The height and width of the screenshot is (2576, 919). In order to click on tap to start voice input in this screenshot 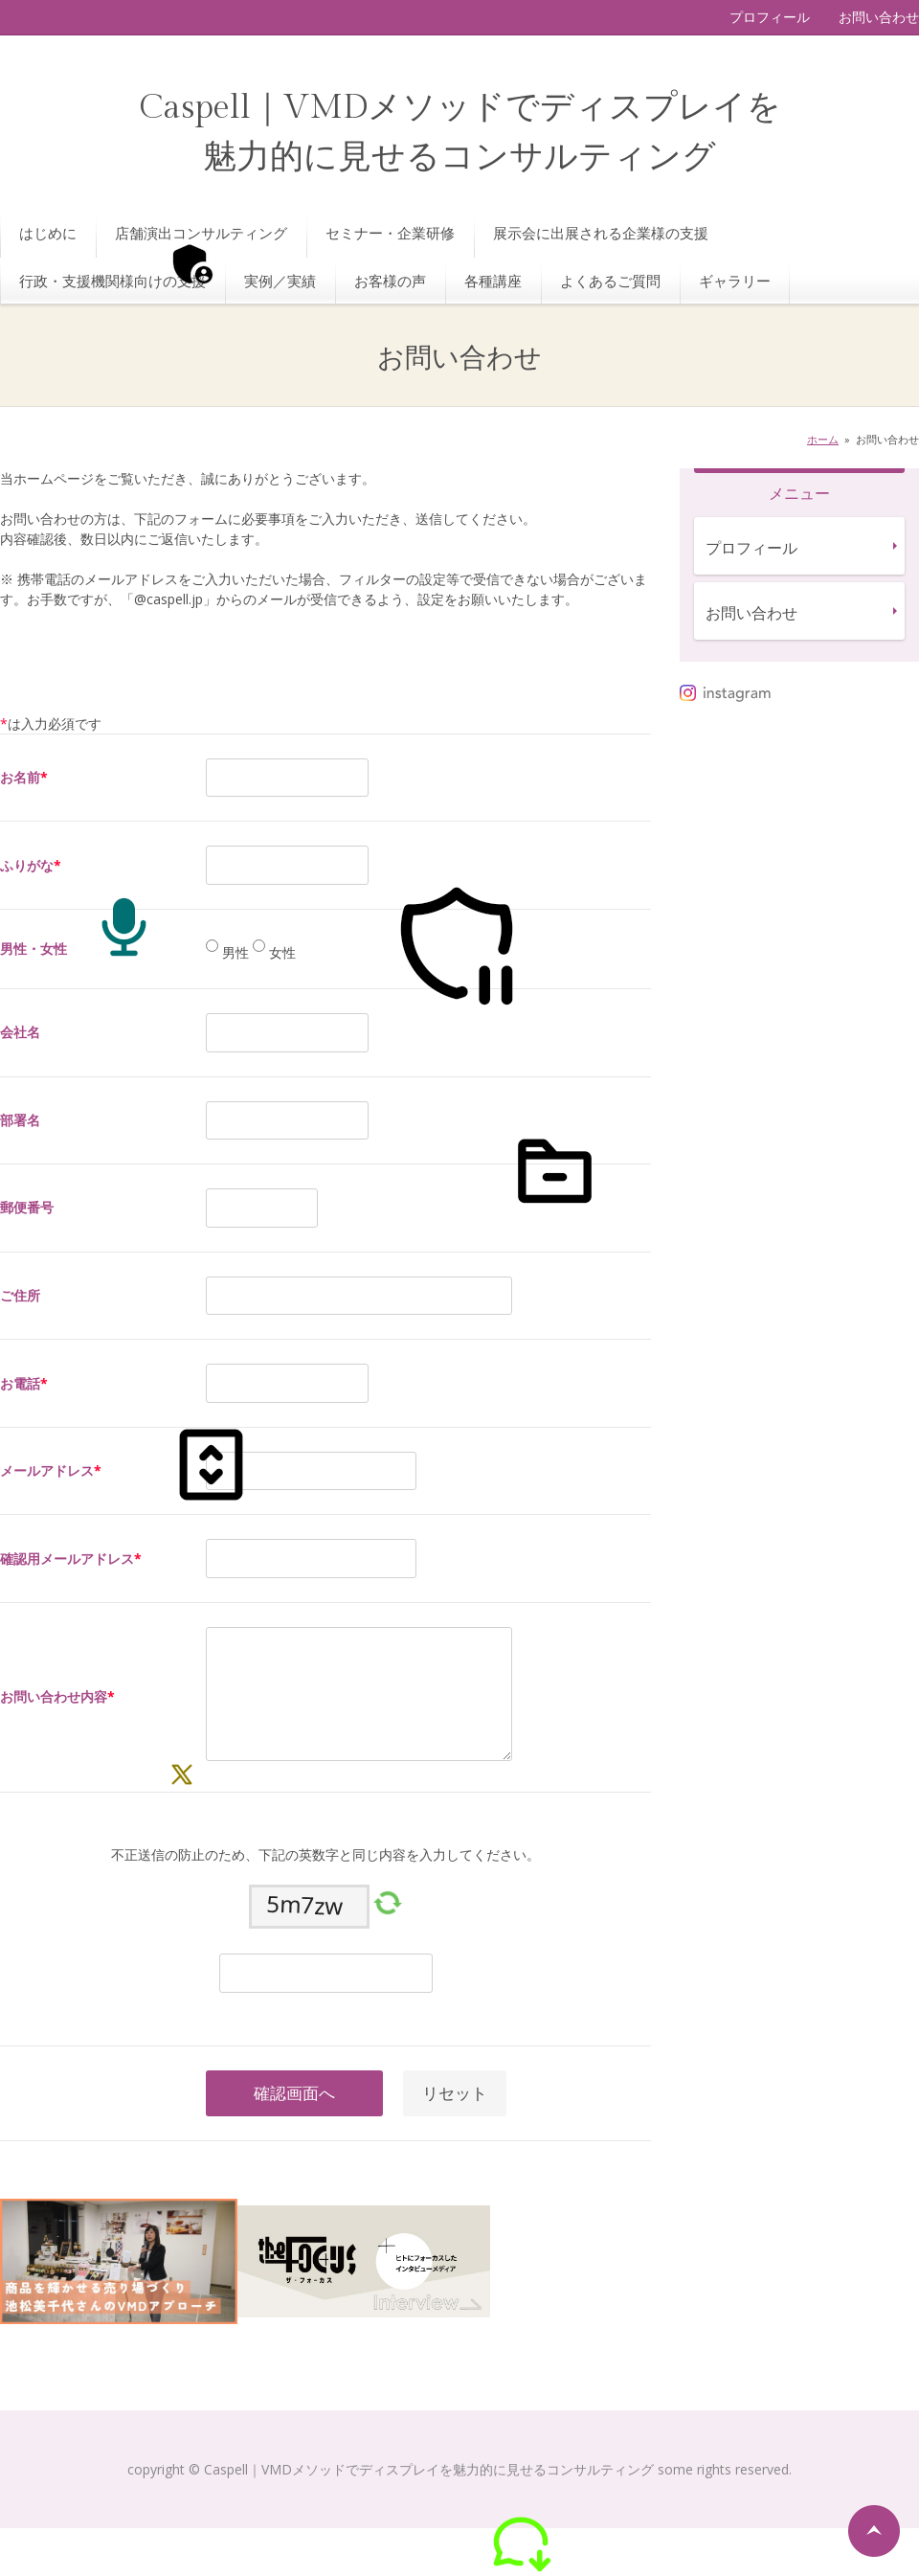, I will do `click(123, 928)`.